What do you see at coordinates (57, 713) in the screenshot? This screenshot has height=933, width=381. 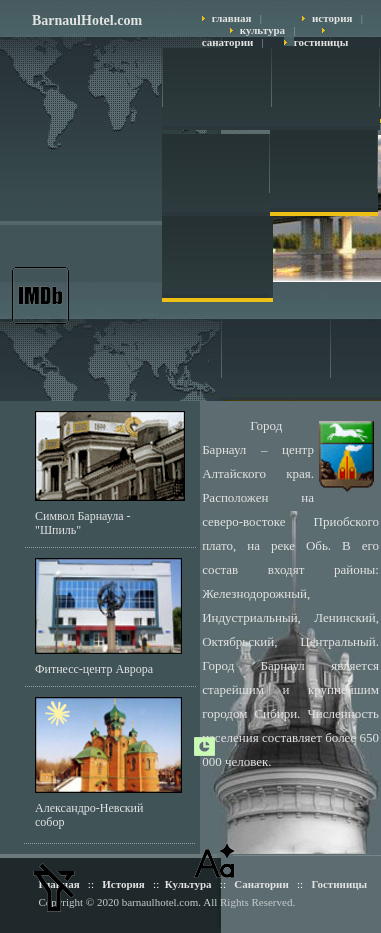 I see `open the Claude AI assistant app` at bounding box center [57, 713].